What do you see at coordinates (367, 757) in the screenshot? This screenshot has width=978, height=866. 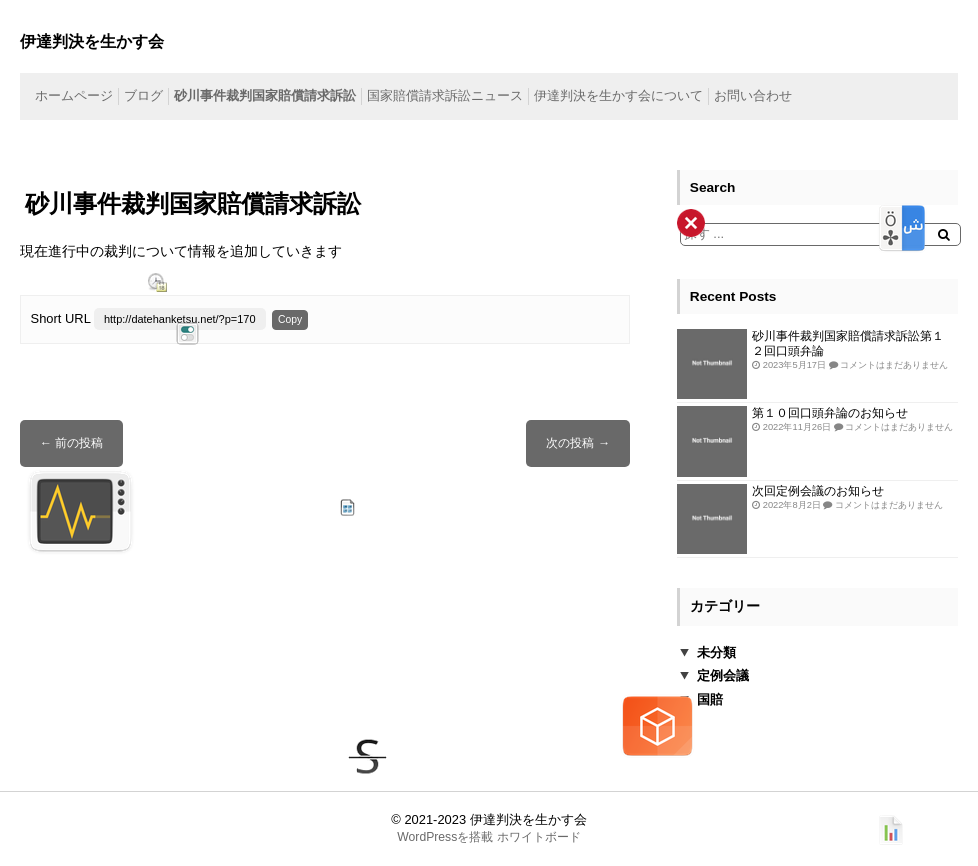 I see `apply strikethrough formatting to selected text` at bounding box center [367, 757].